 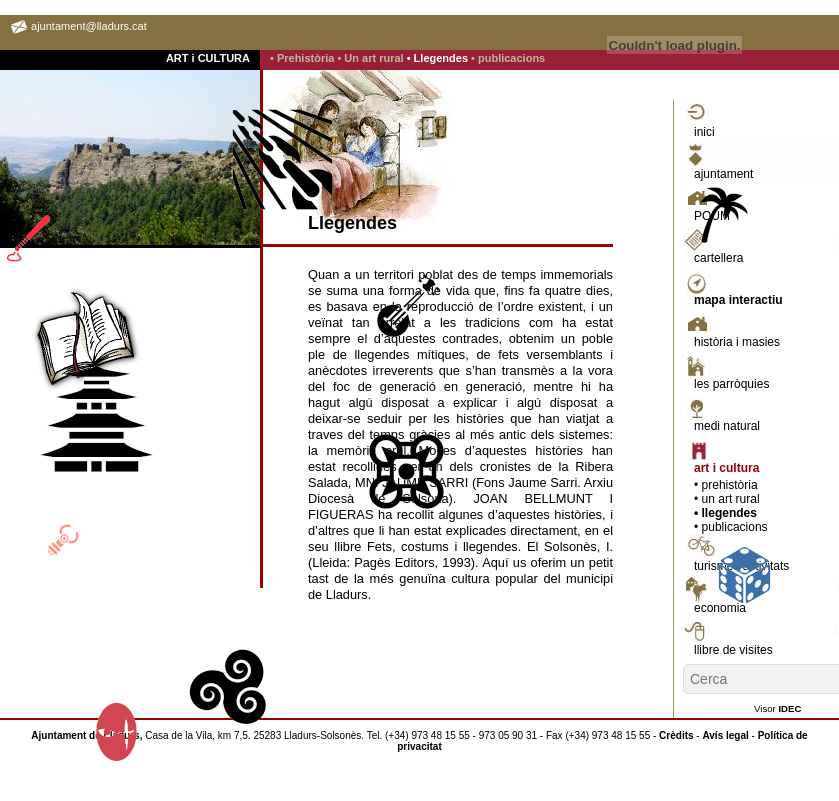 I want to click on access banjo or folk music content, so click(x=408, y=305).